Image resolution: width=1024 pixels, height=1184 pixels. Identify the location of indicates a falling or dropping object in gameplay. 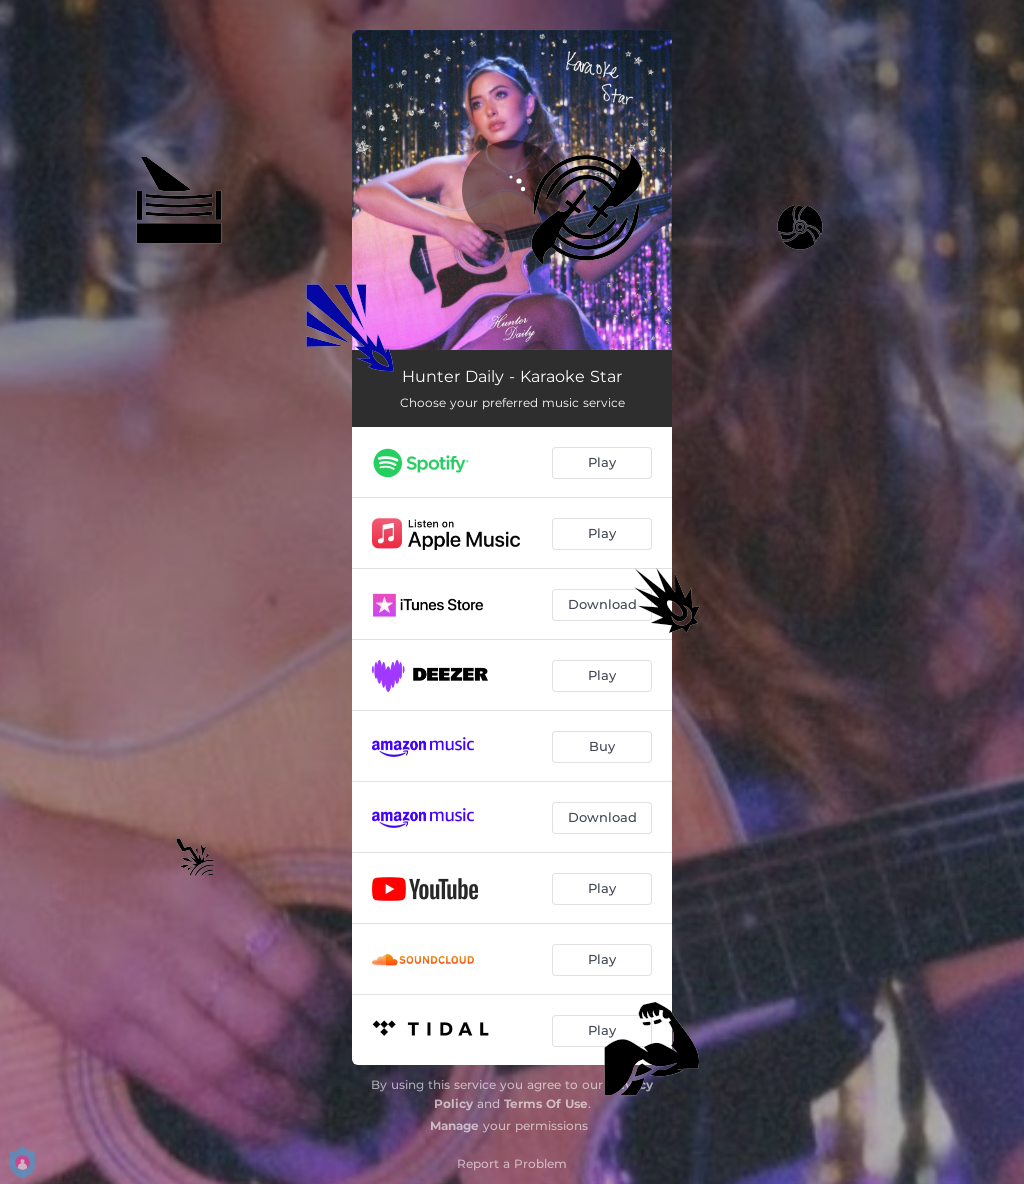
(666, 600).